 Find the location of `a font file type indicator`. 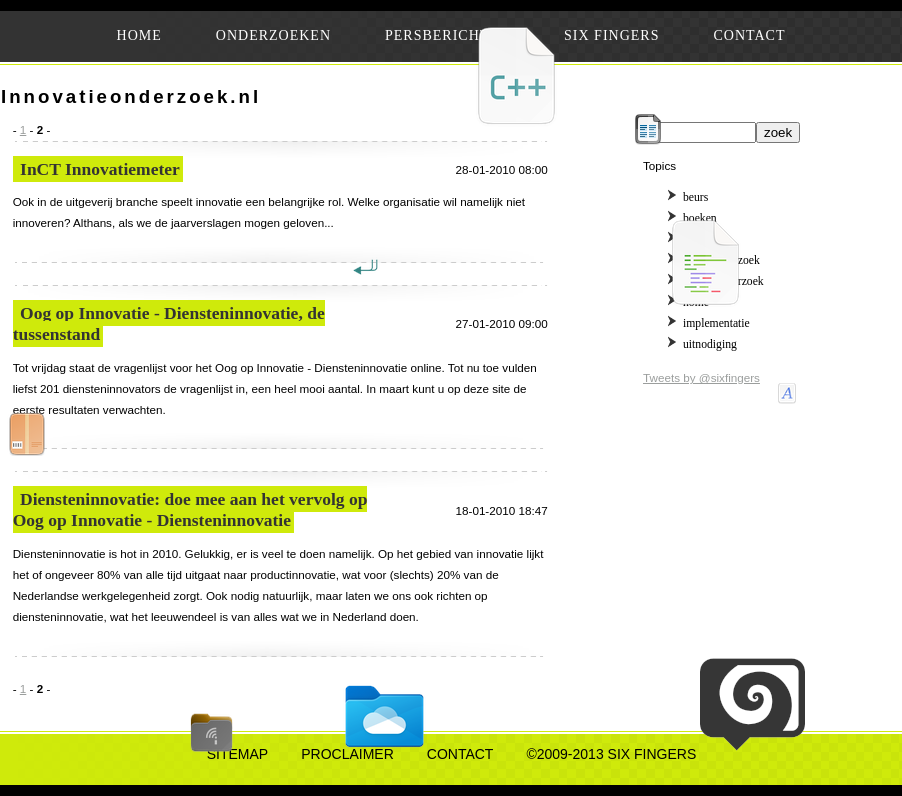

a font file type indicator is located at coordinates (787, 393).